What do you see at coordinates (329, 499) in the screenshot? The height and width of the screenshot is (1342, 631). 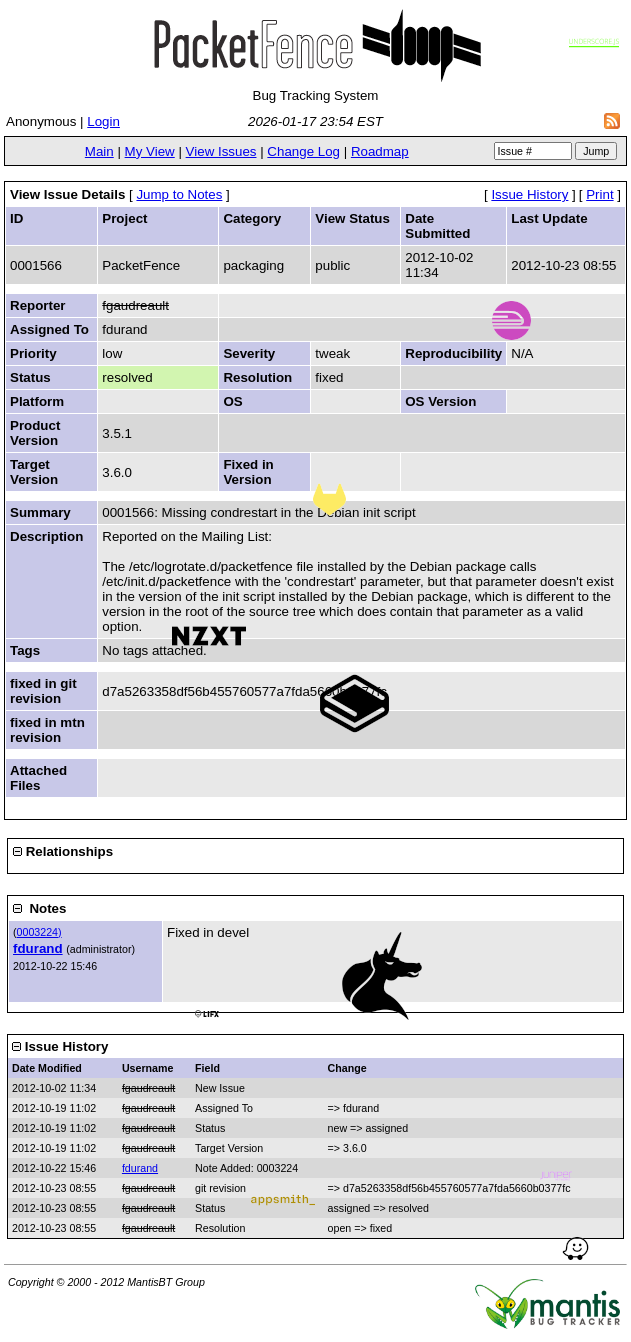 I see `open GitLab repository` at bounding box center [329, 499].